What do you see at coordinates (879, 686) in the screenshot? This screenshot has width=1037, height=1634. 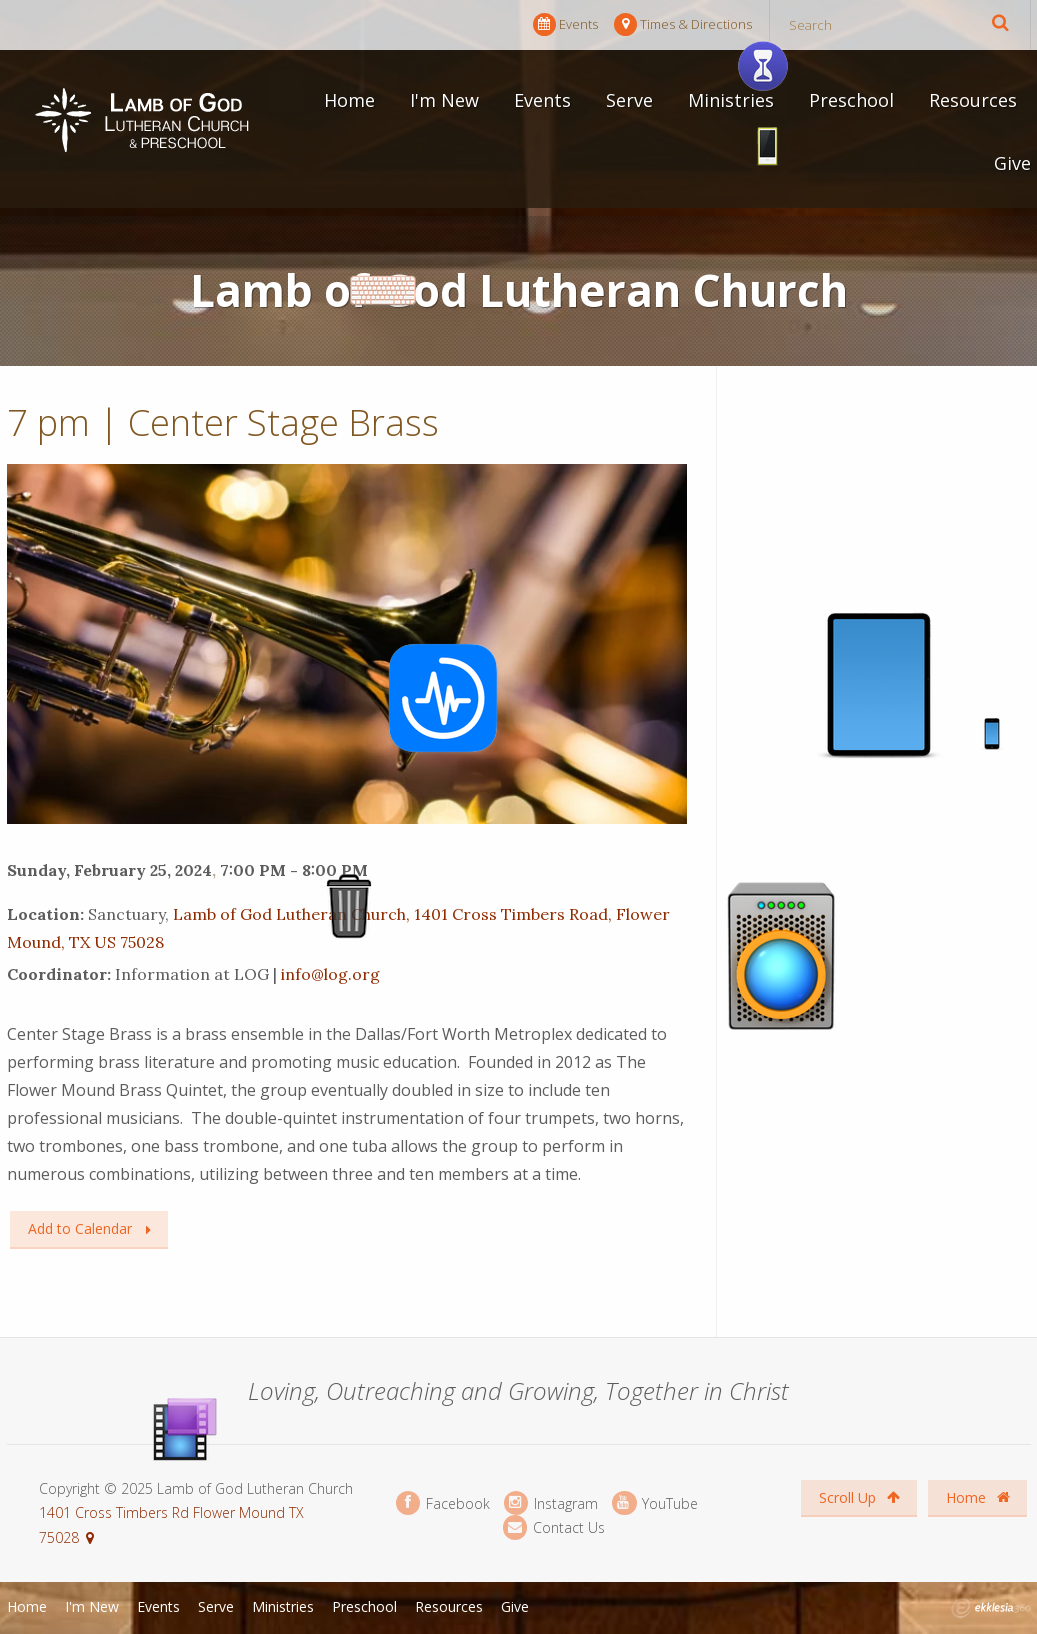 I see `iPad Air M2 device icon` at bounding box center [879, 686].